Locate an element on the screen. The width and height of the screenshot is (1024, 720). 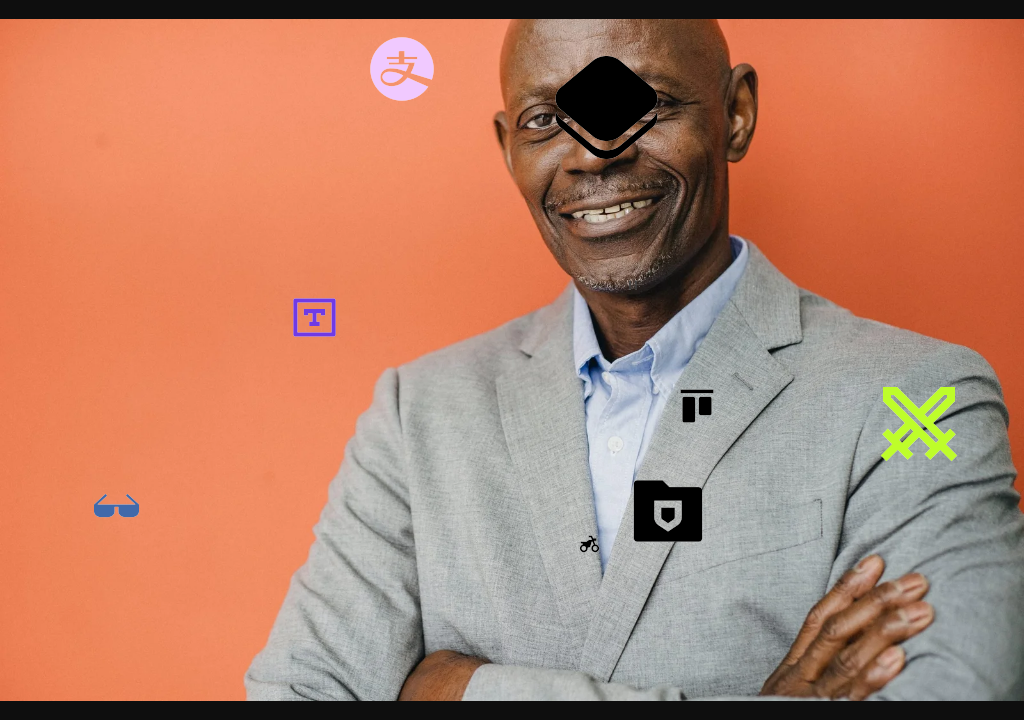
awesome lists logo is located at coordinates (116, 505).